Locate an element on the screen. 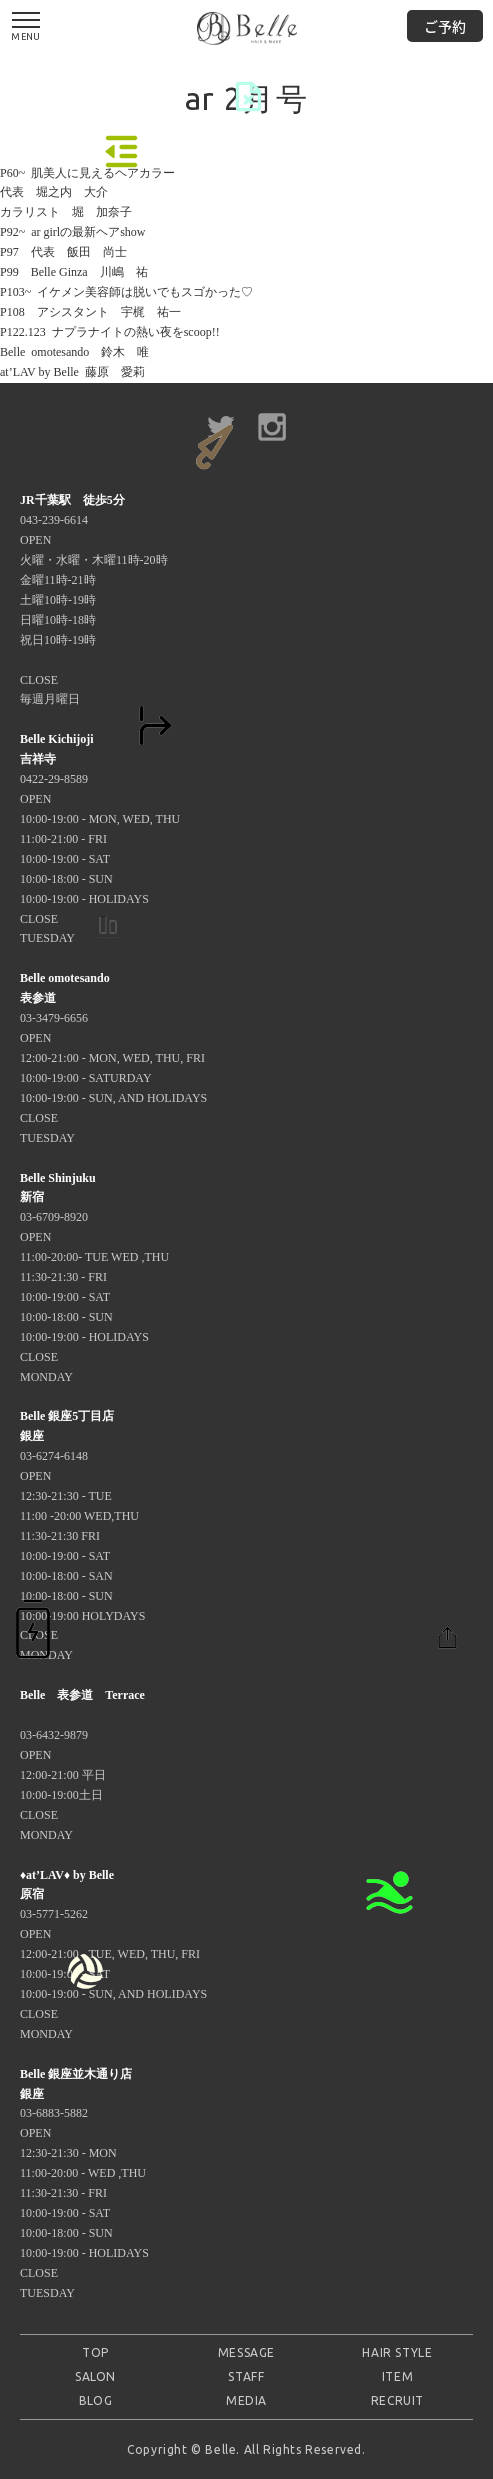  decrease text indentation is located at coordinates (121, 151).